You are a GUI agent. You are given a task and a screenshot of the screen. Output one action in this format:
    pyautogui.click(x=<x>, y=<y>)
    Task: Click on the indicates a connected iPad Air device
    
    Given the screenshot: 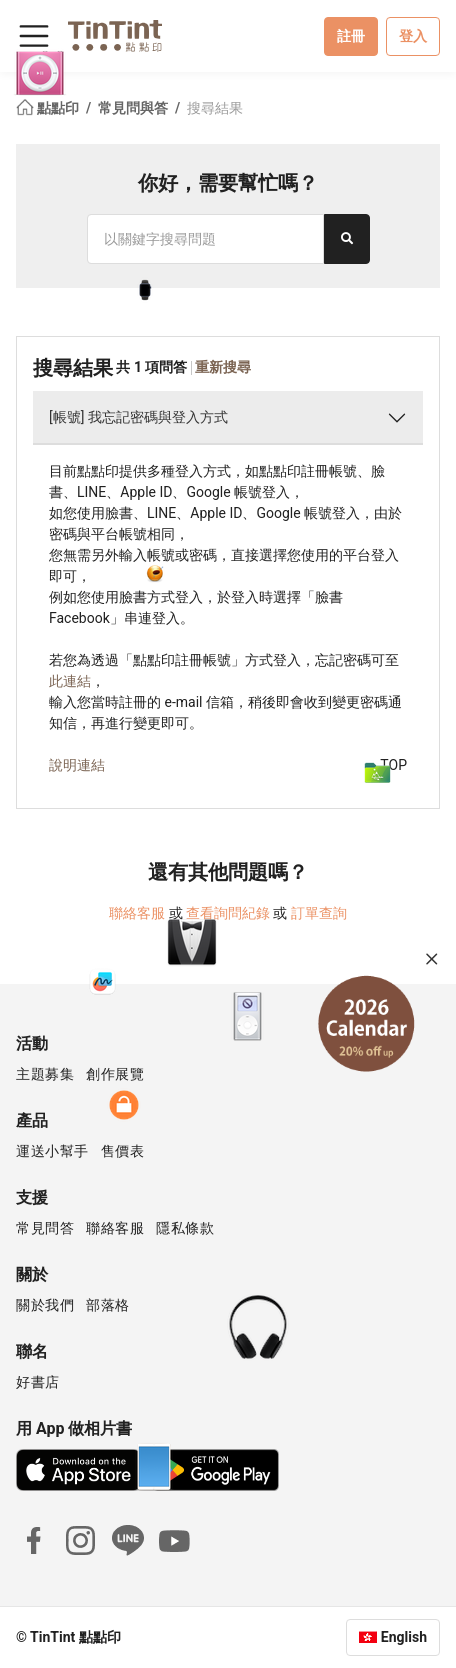 What is the action you would take?
    pyautogui.click(x=154, y=1467)
    